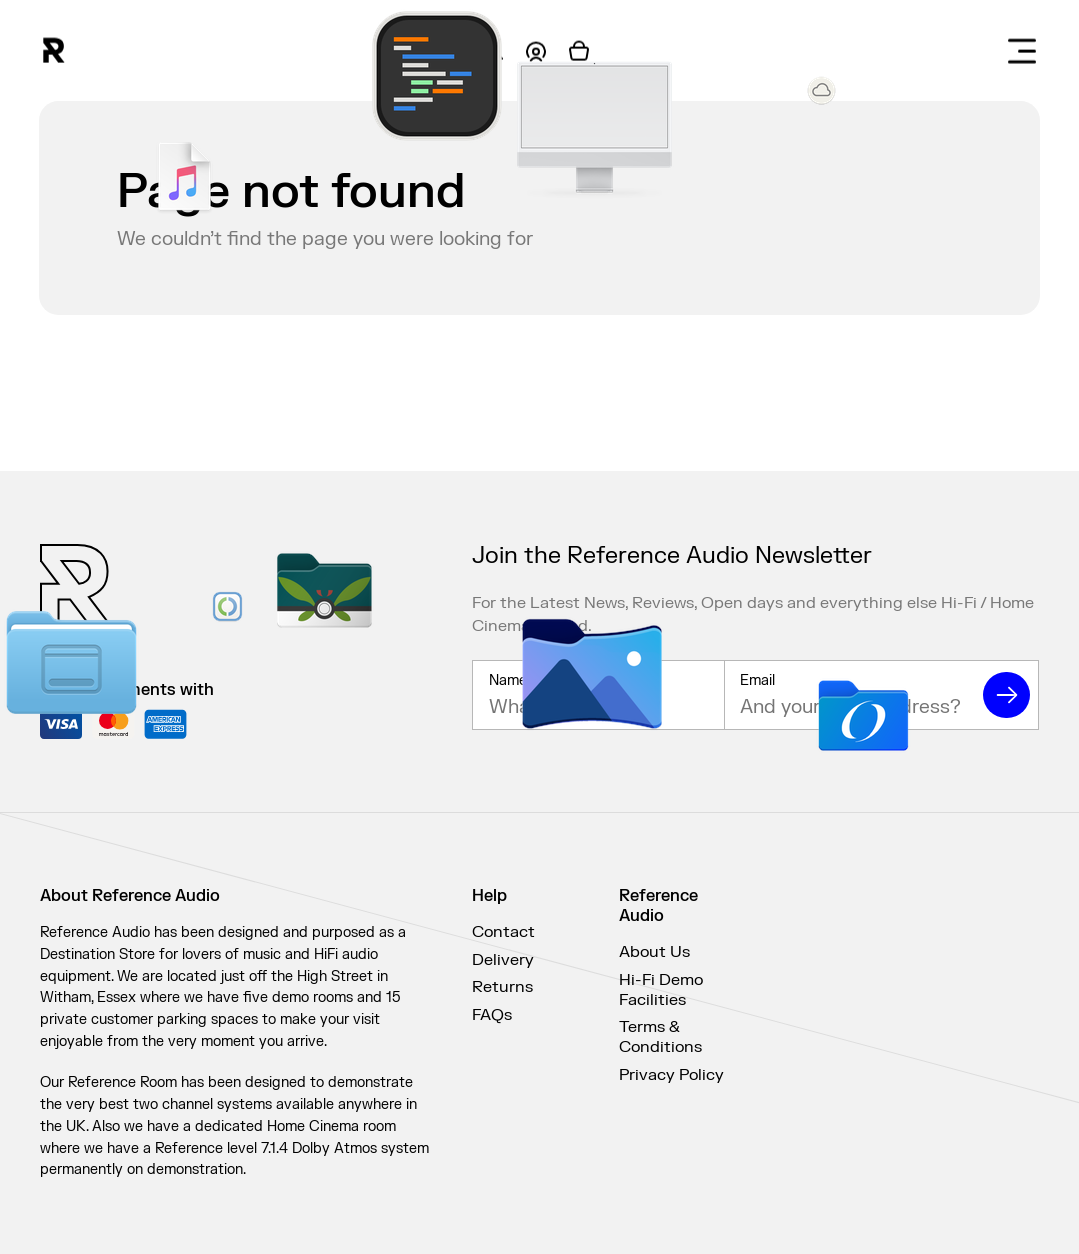 The width and height of the screenshot is (1079, 1254). What do you see at coordinates (591, 677) in the screenshot?
I see `open panorama photos folder` at bounding box center [591, 677].